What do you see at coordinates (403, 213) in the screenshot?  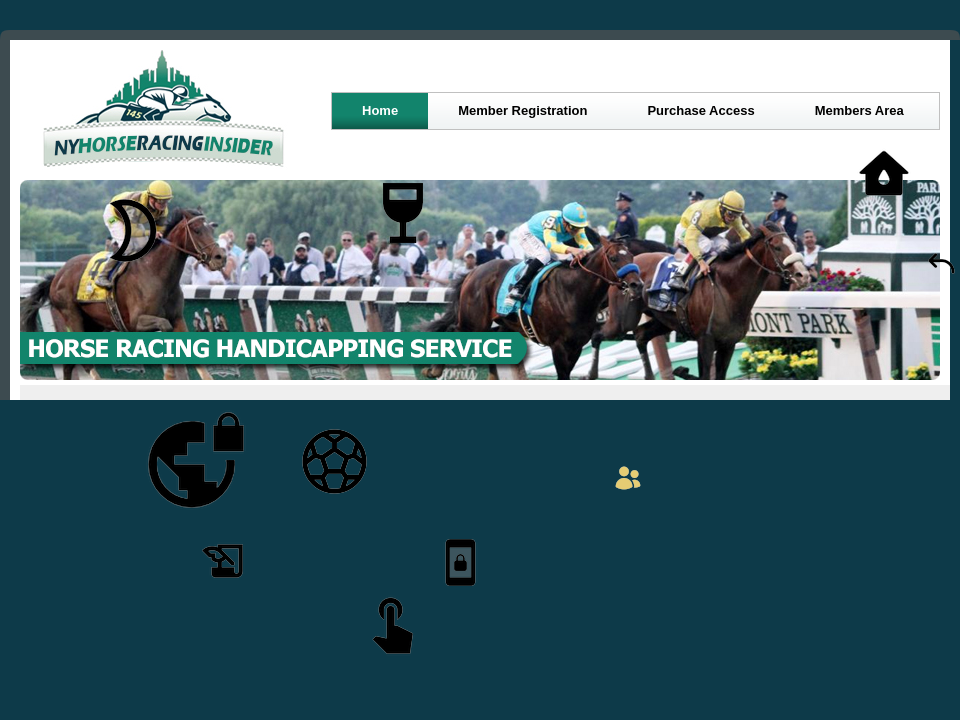 I see `find nearby wine bars or restaurants` at bounding box center [403, 213].